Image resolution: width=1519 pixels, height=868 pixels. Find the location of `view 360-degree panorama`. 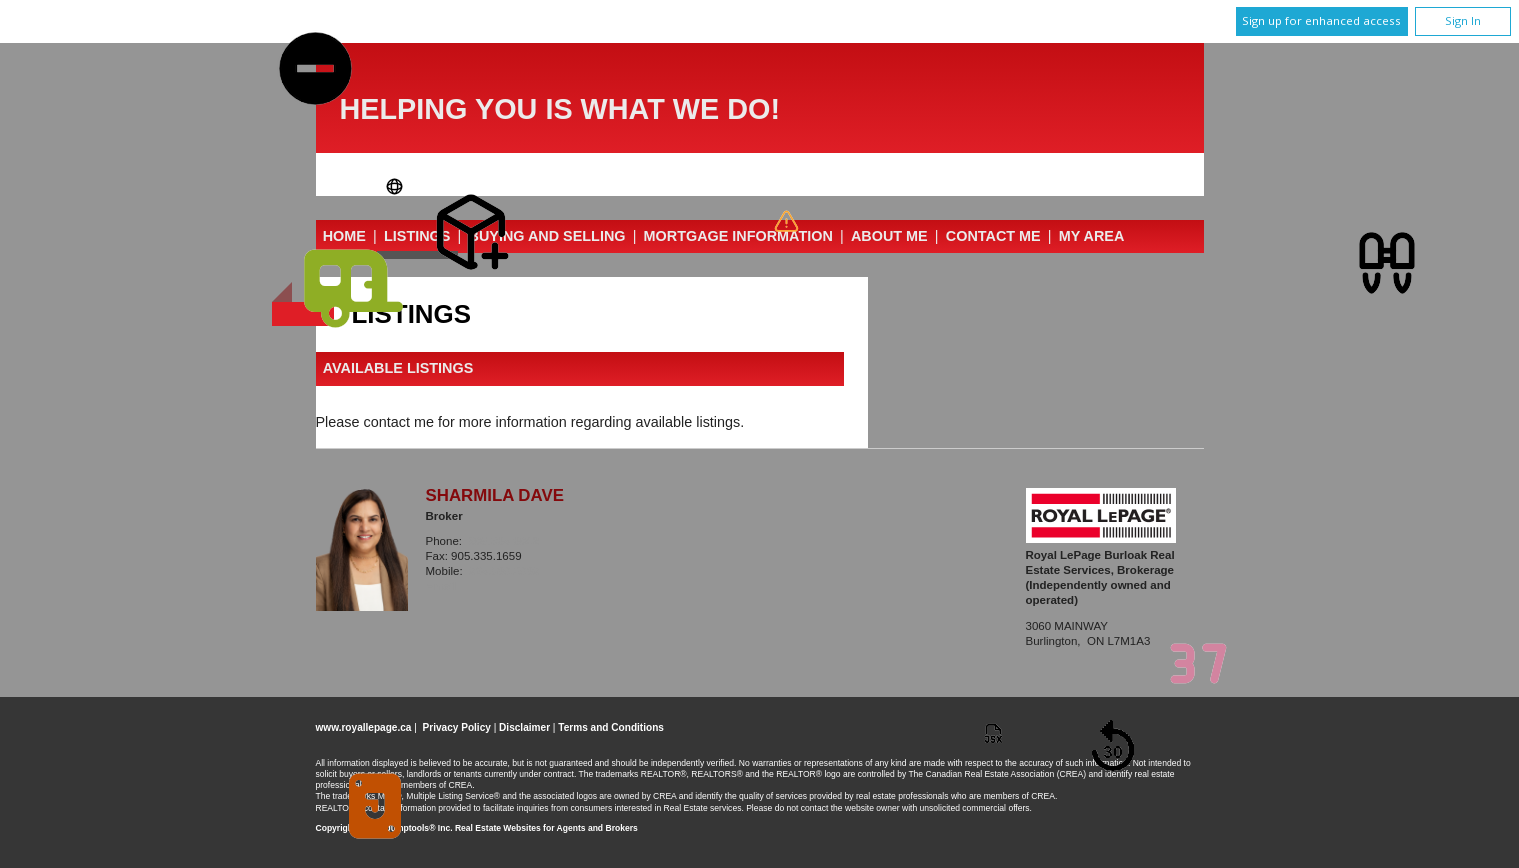

view 360-degree panorama is located at coordinates (394, 186).